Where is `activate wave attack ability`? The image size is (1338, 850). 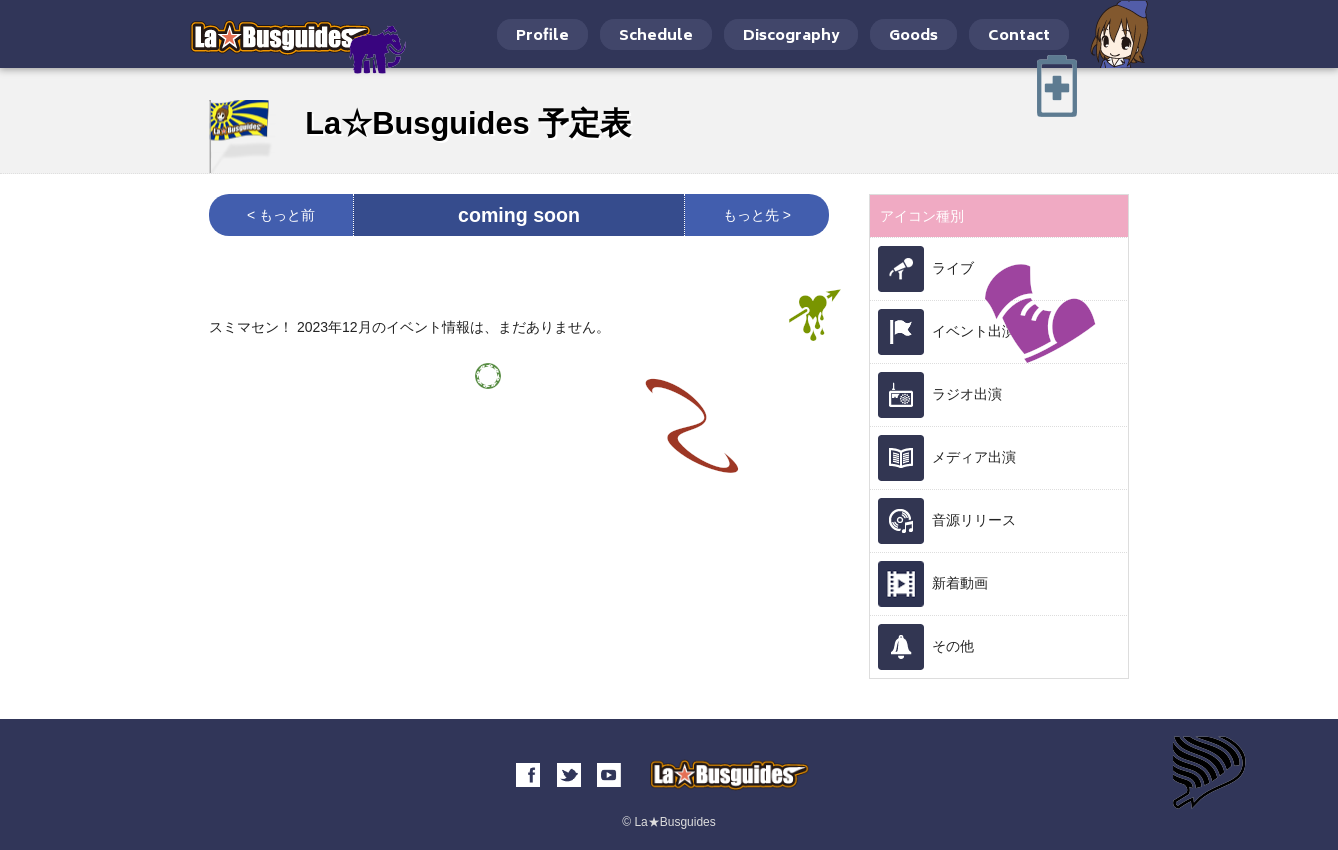
activate wave attack ability is located at coordinates (1209, 773).